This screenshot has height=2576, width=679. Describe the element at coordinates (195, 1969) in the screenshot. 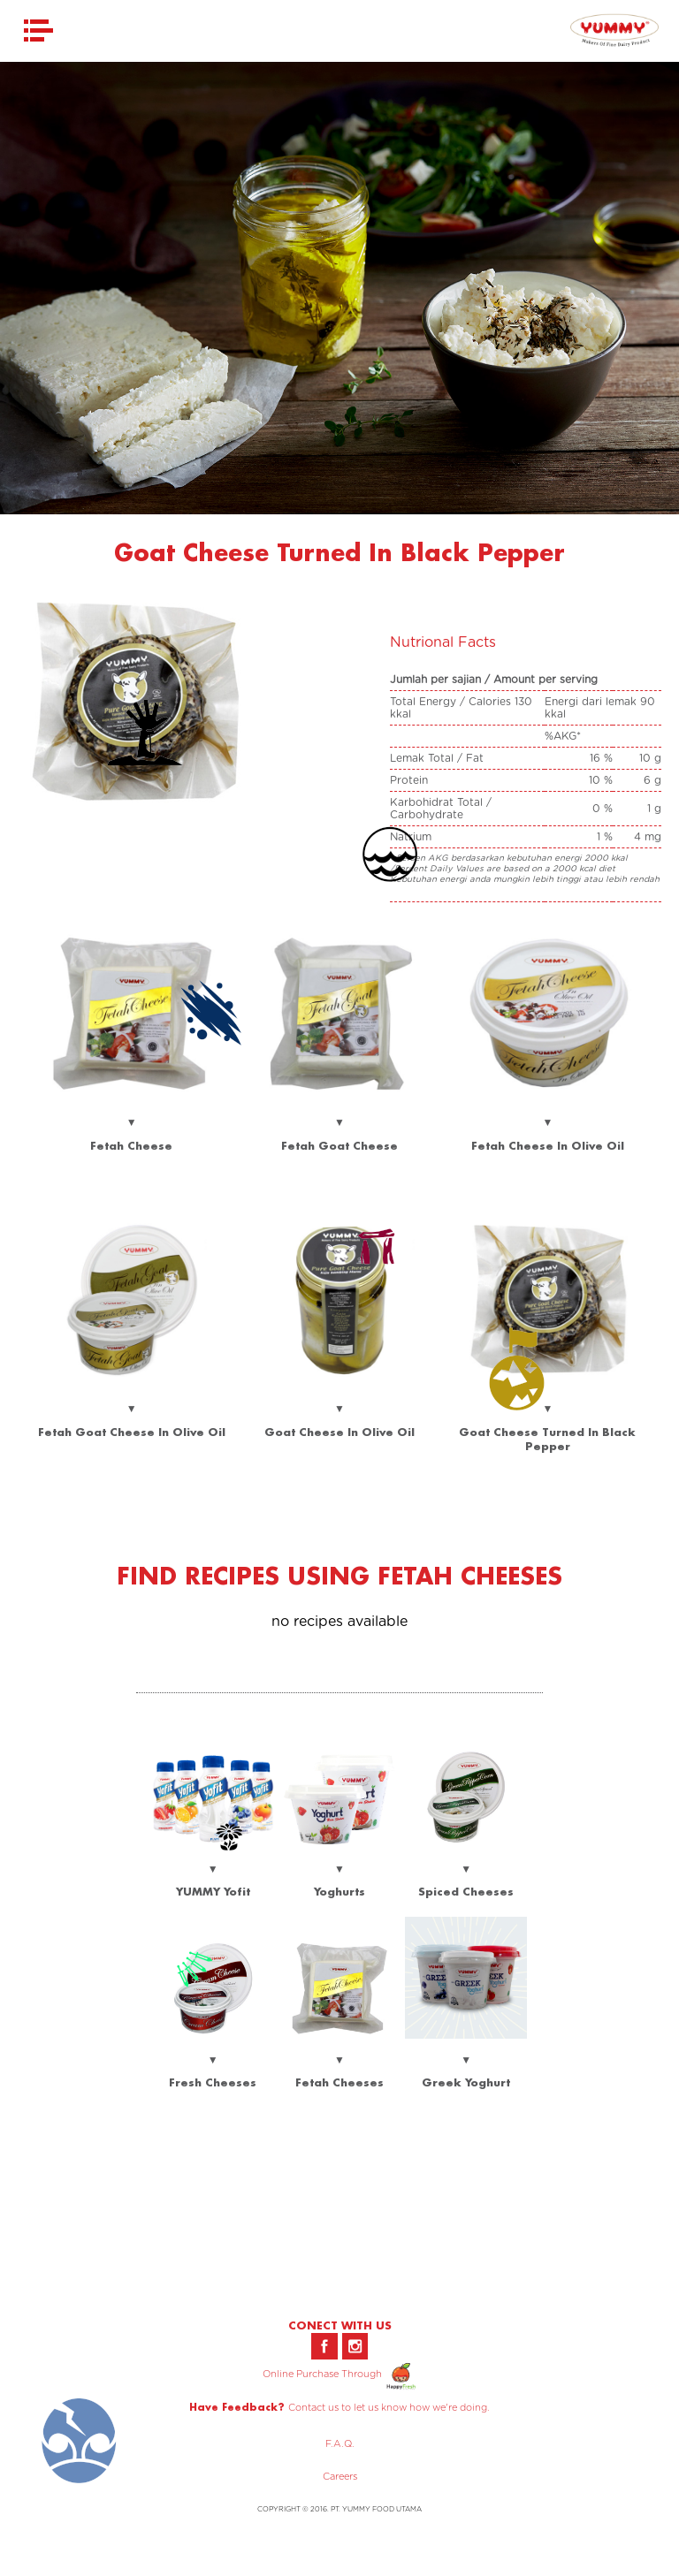

I see `access weapon inventory or armory` at that location.